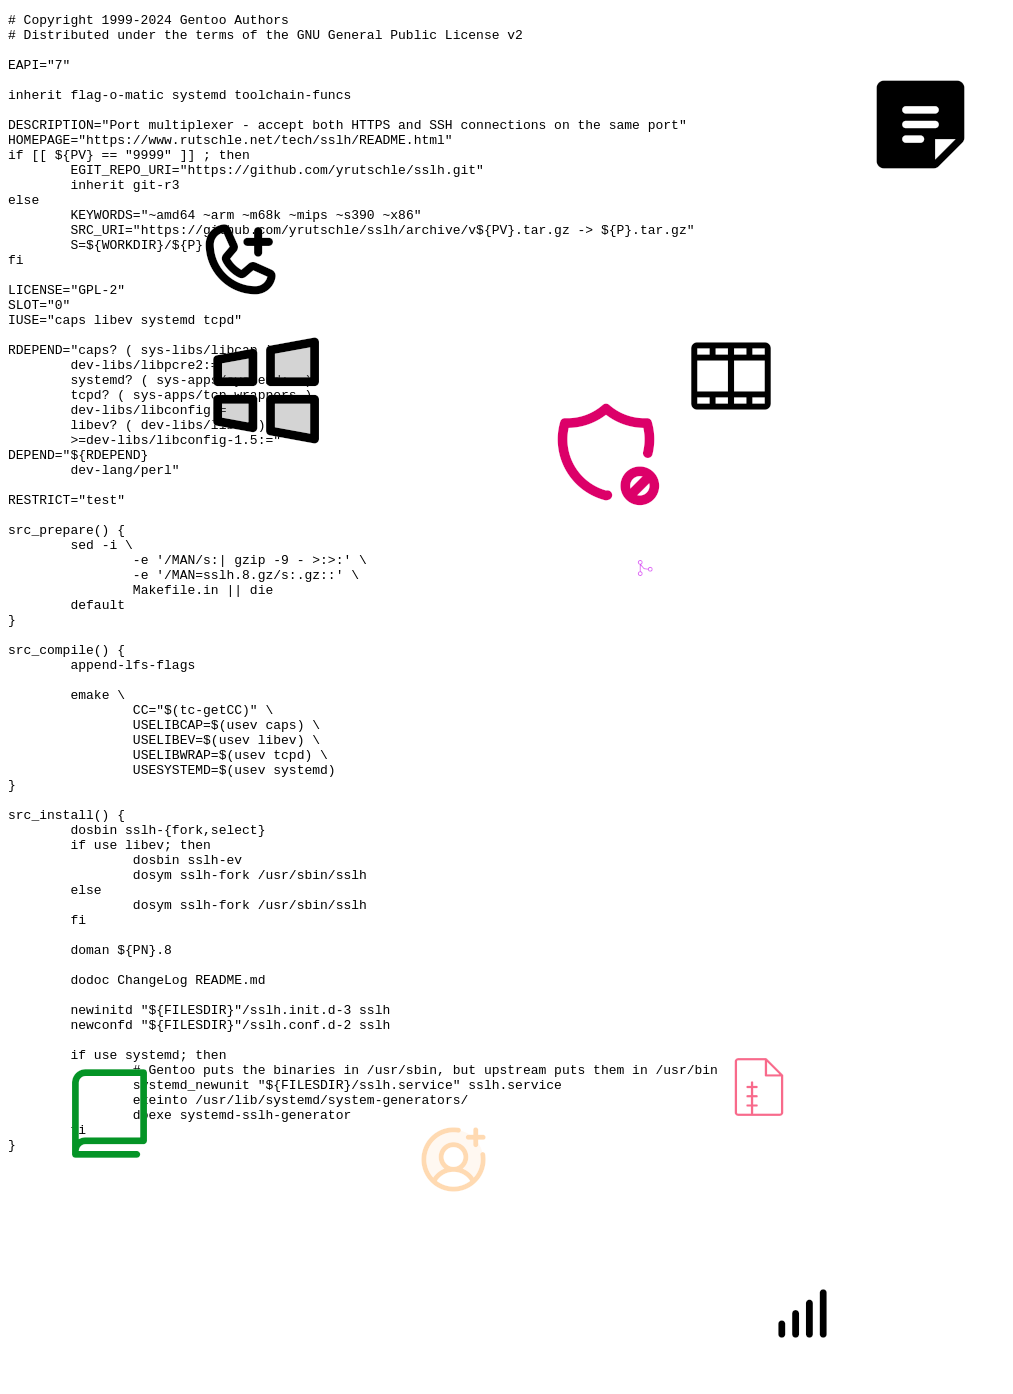  I want to click on add a new user or contact, so click(453, 1159).